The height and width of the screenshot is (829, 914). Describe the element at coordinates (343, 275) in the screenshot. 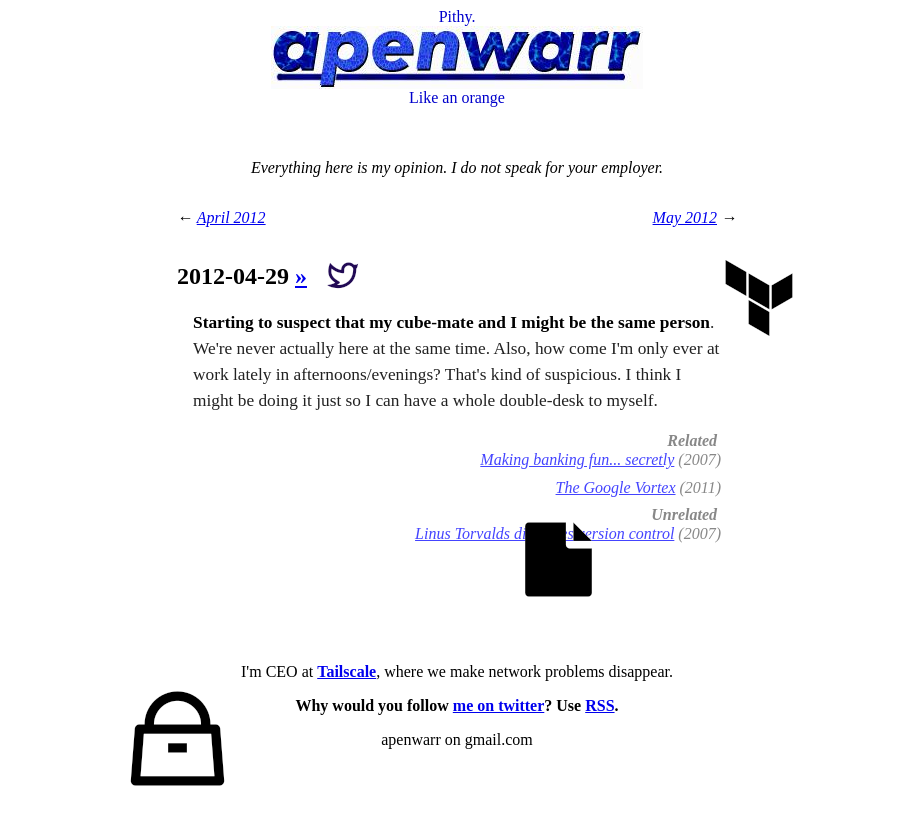

I see `open twitter` at that location.